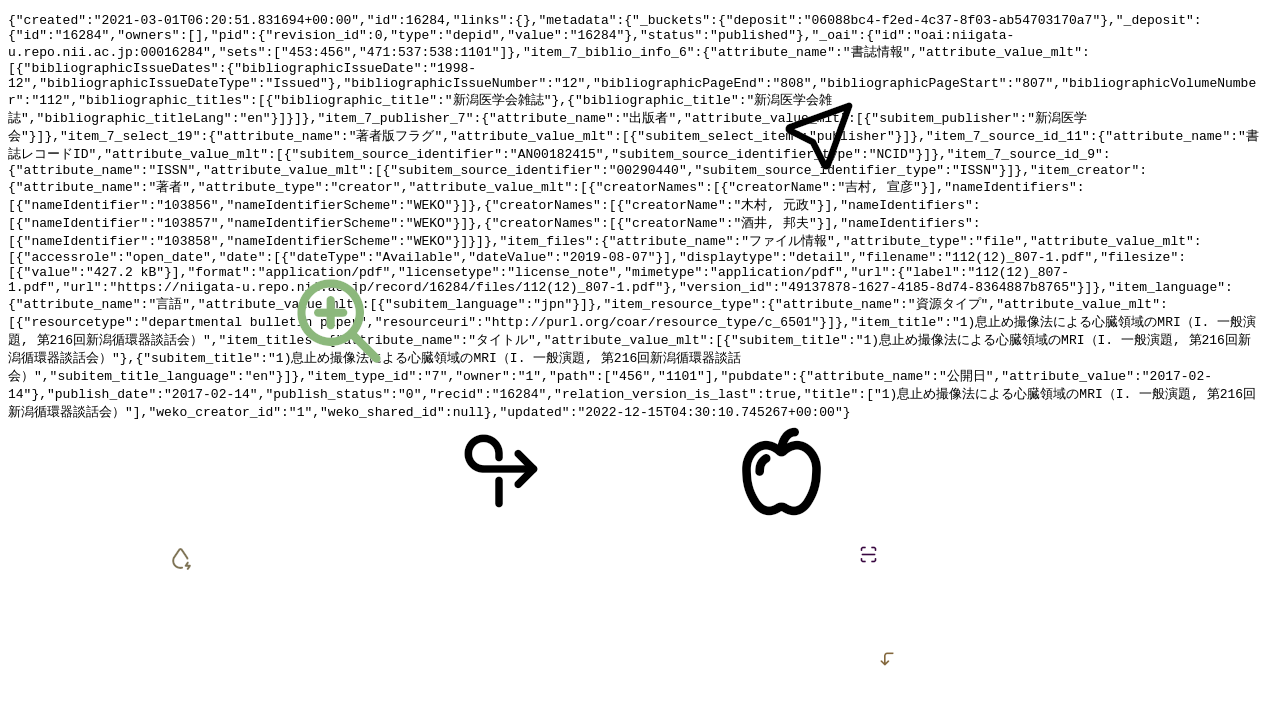  I want to click on scan a QR code or barcode, so click(868, 554).